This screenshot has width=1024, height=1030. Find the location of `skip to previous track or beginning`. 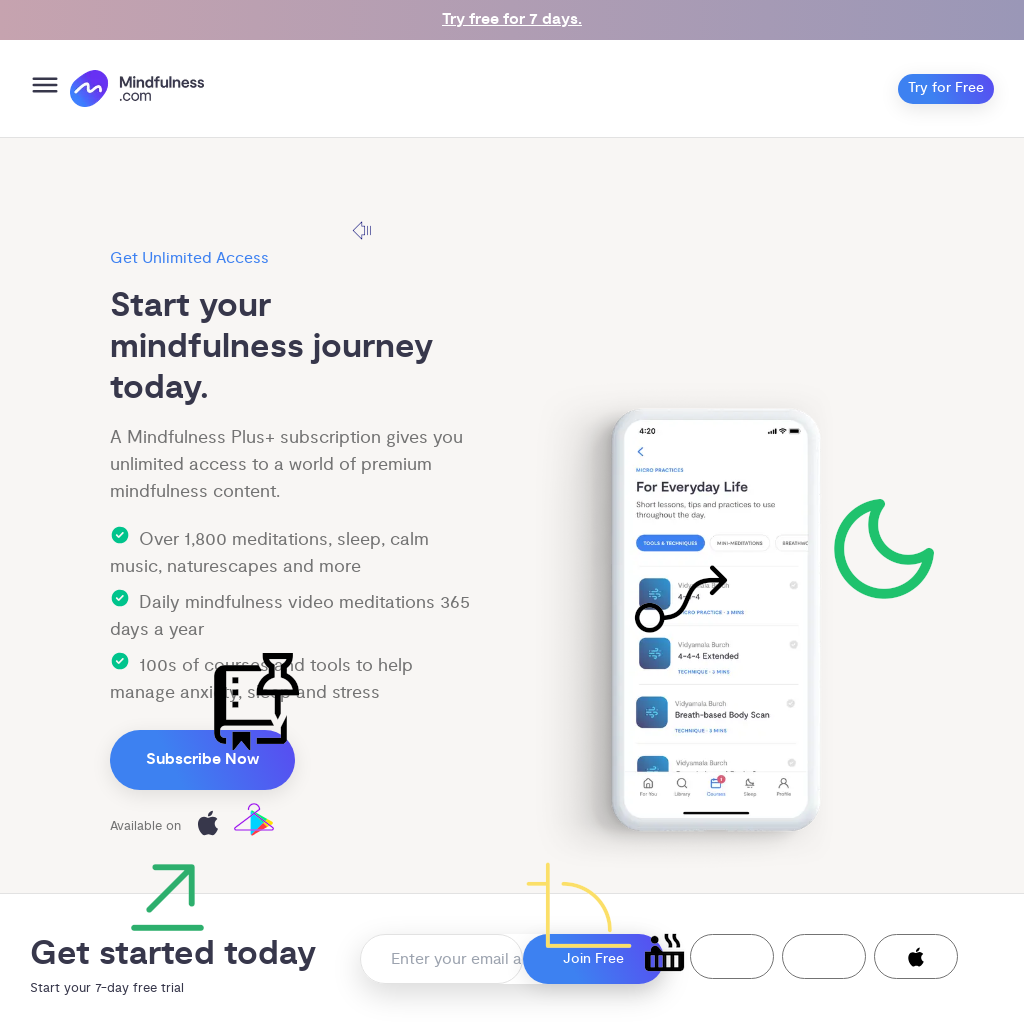

skip to previous track or beginning is located at coordinates (362, 230).